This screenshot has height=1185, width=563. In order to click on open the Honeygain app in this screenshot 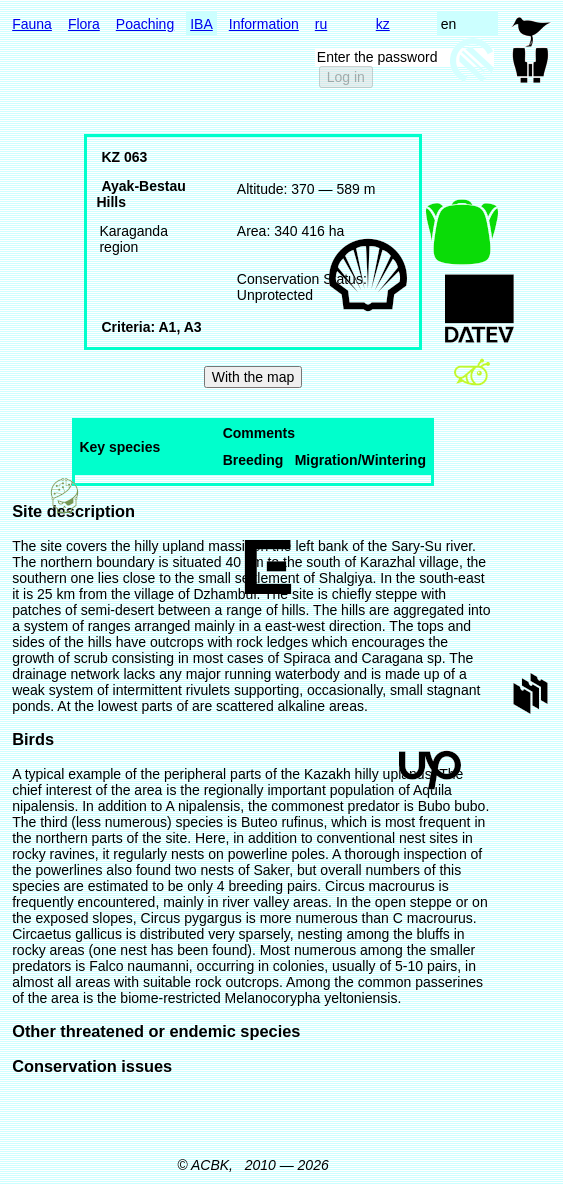, I will do `click(472, 372)`.